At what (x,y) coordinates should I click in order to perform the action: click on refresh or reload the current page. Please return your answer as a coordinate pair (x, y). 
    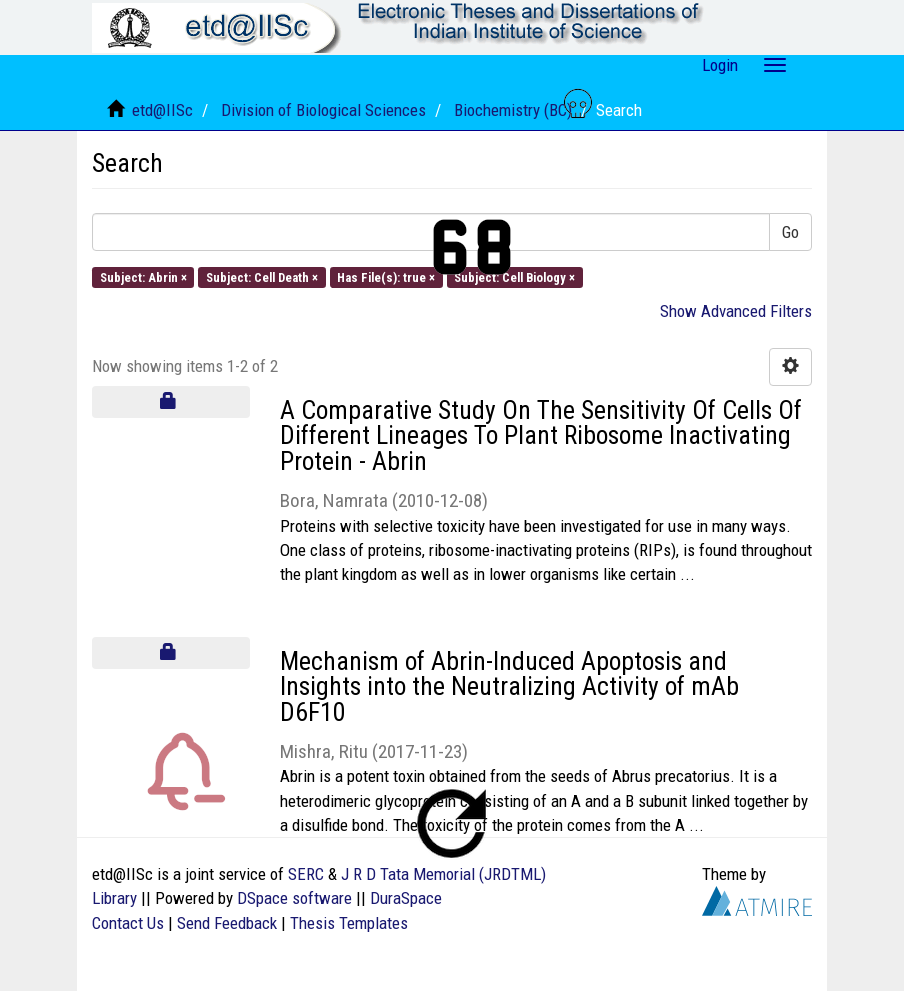
    Looking at the image, I should click on (451, 823).